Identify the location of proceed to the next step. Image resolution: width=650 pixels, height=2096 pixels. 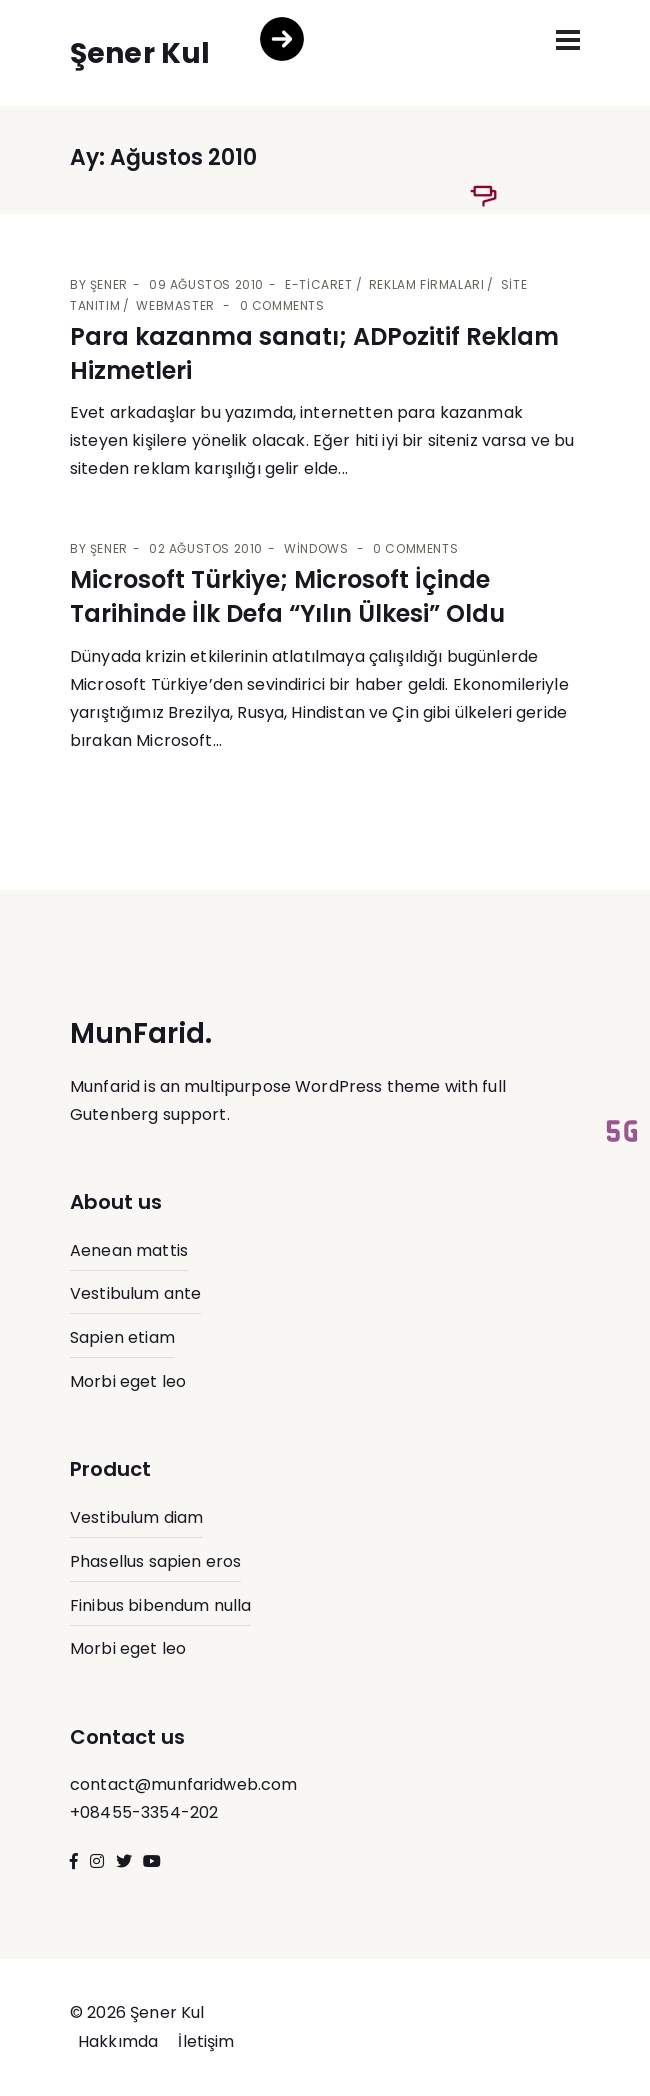
(282, 39).